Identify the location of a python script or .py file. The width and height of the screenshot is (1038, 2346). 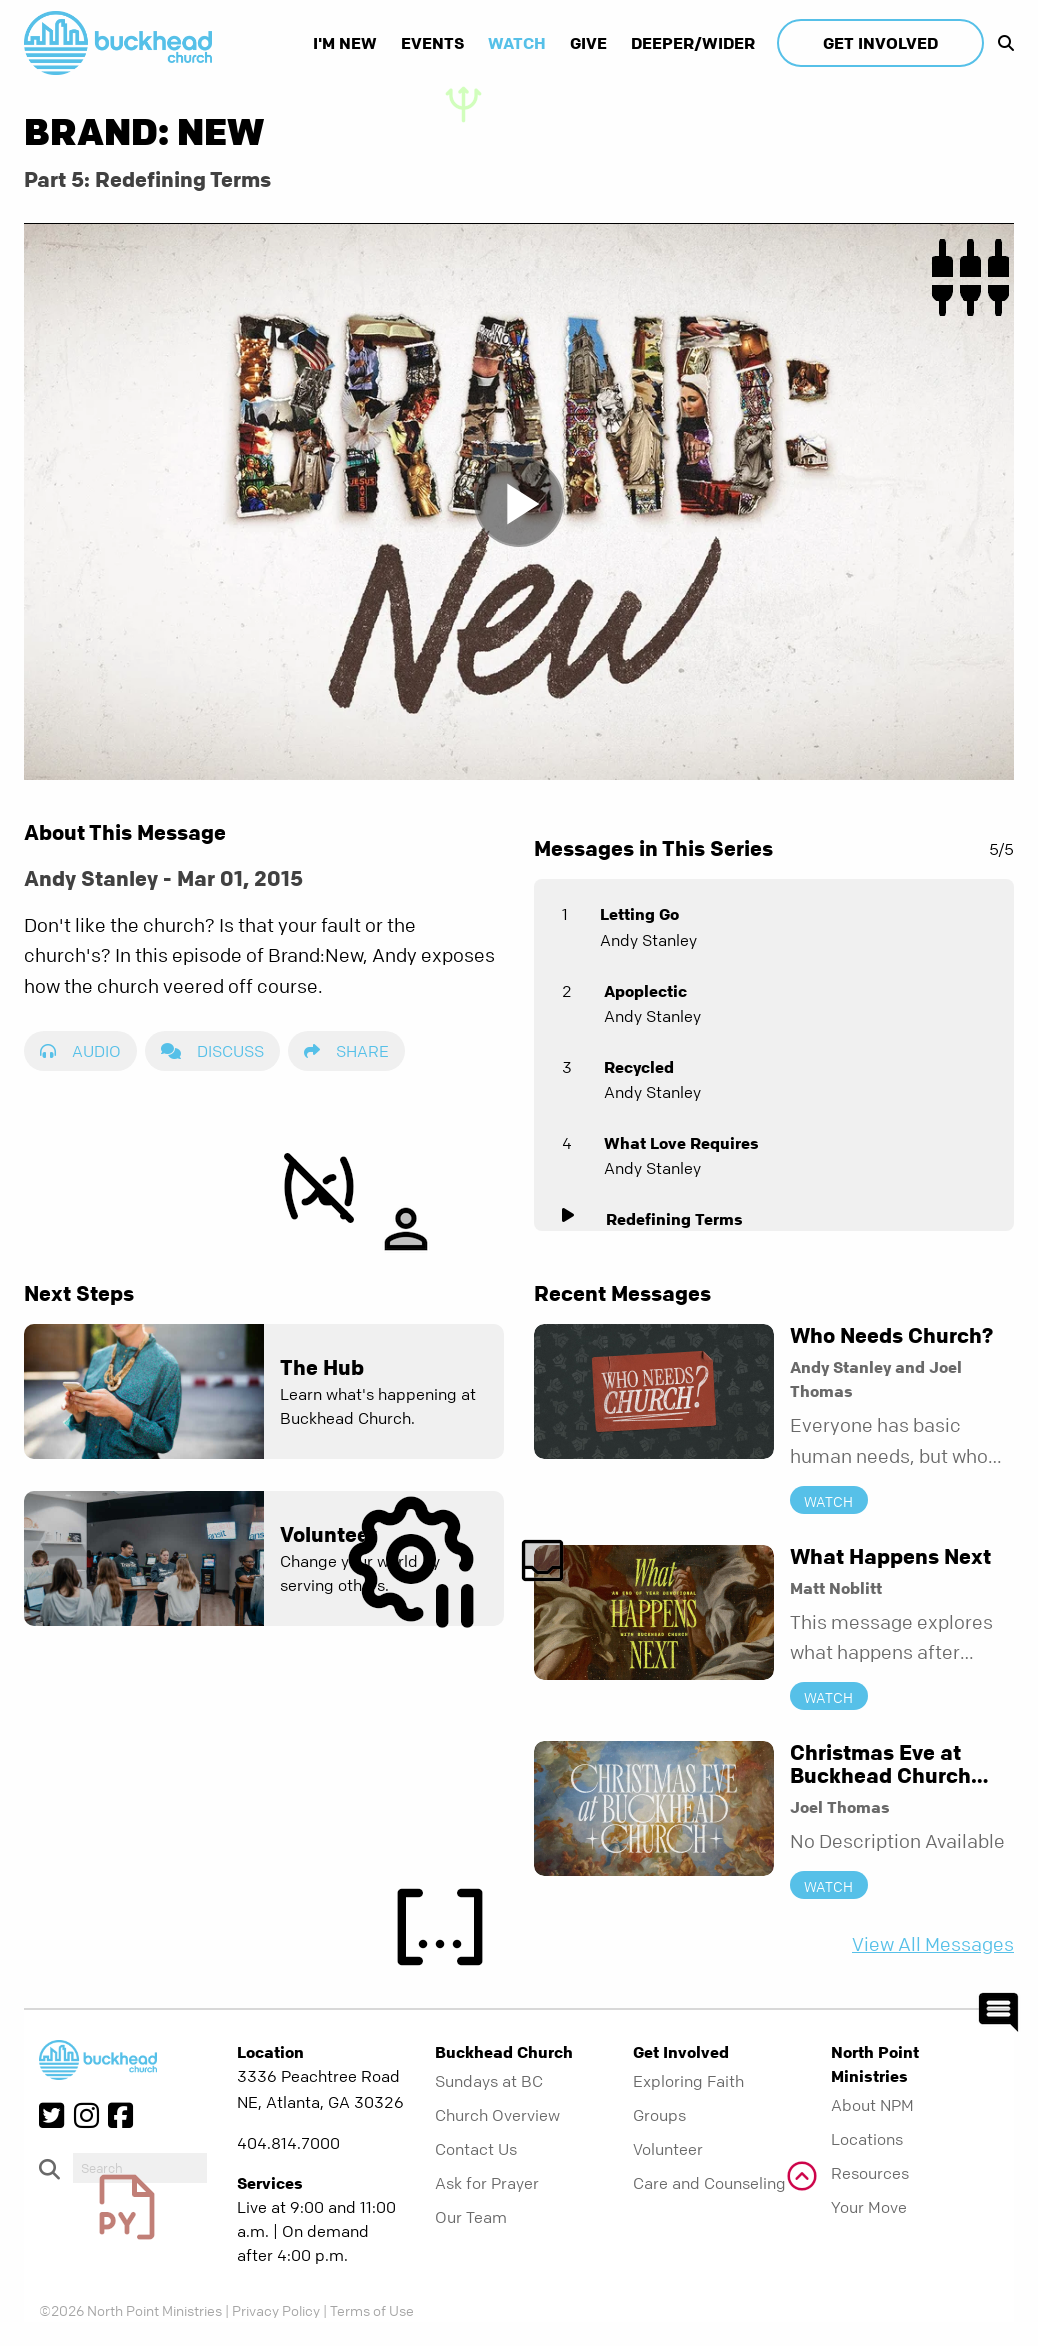
(127, 2207).